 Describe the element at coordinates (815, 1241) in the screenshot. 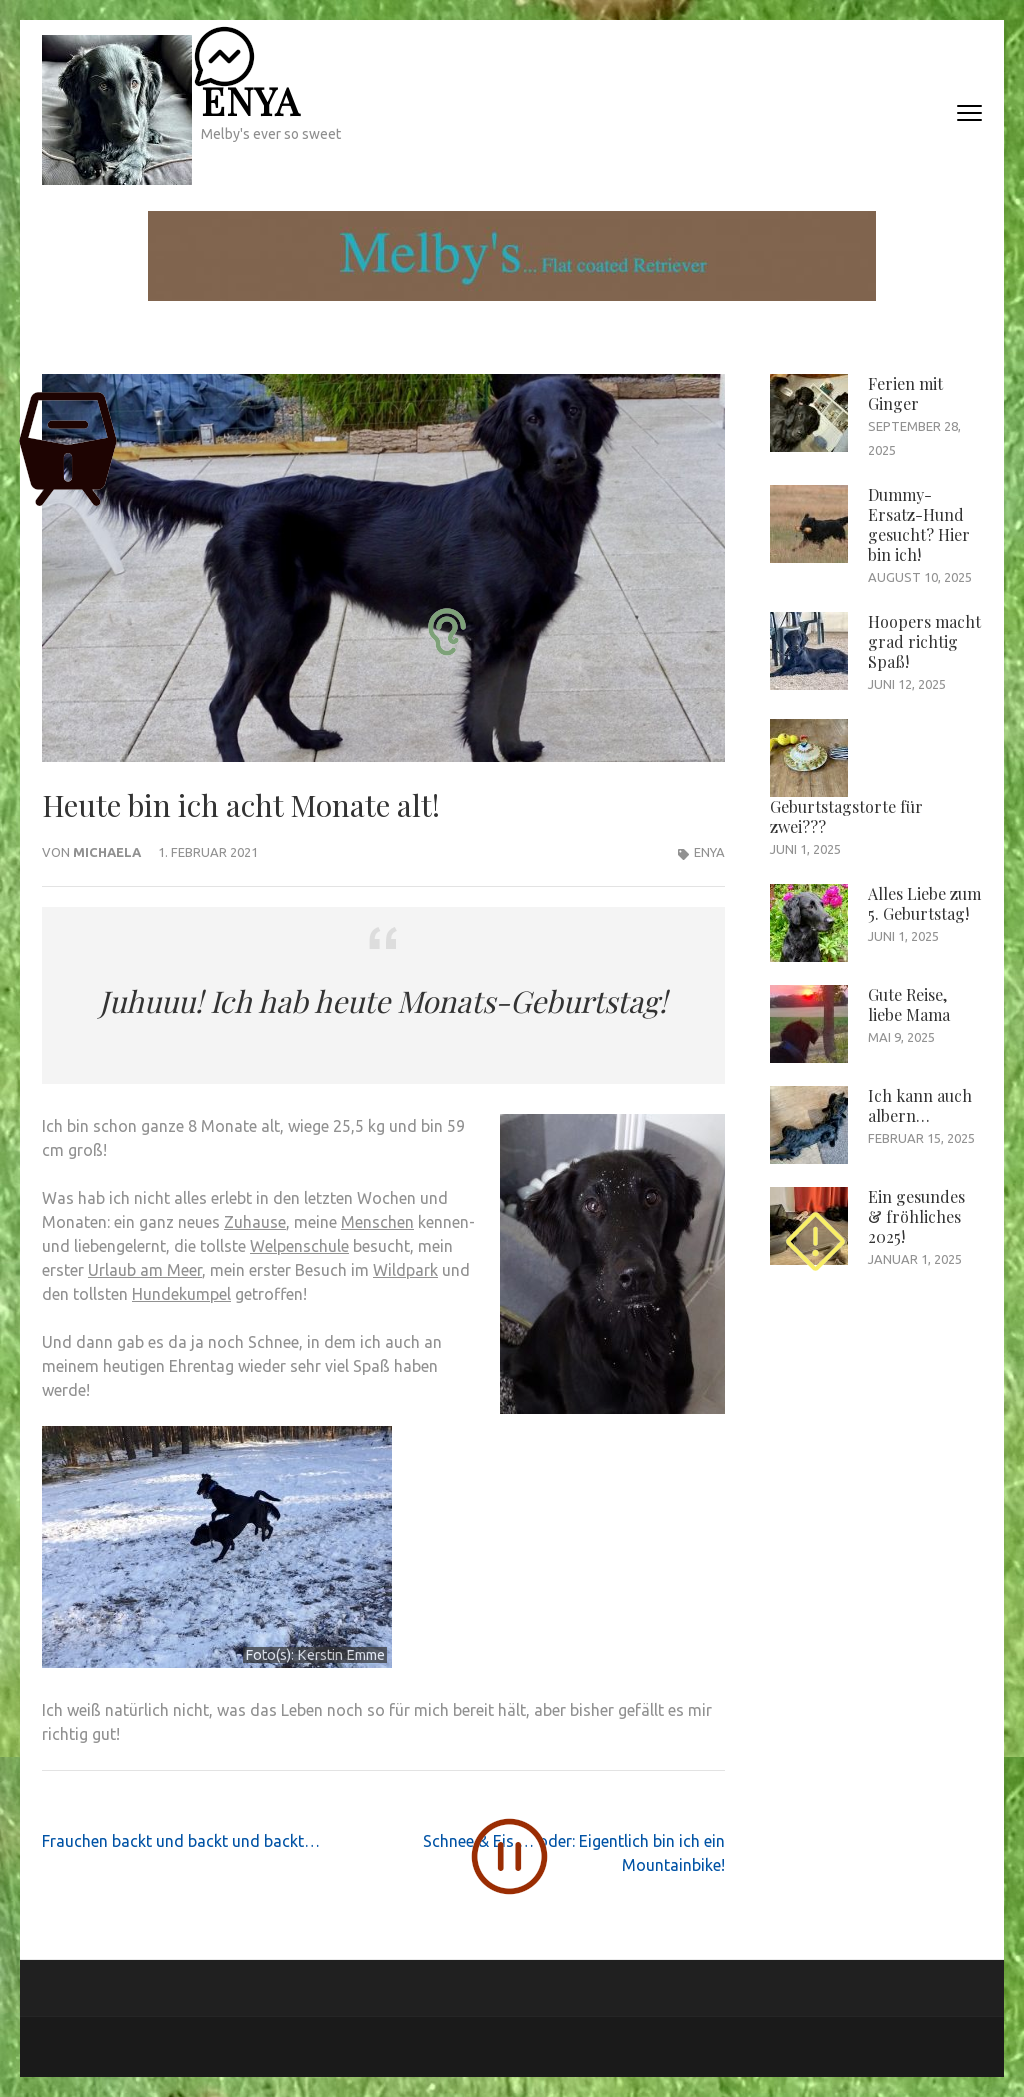

I see `indicates a warning or caution state` at that location.